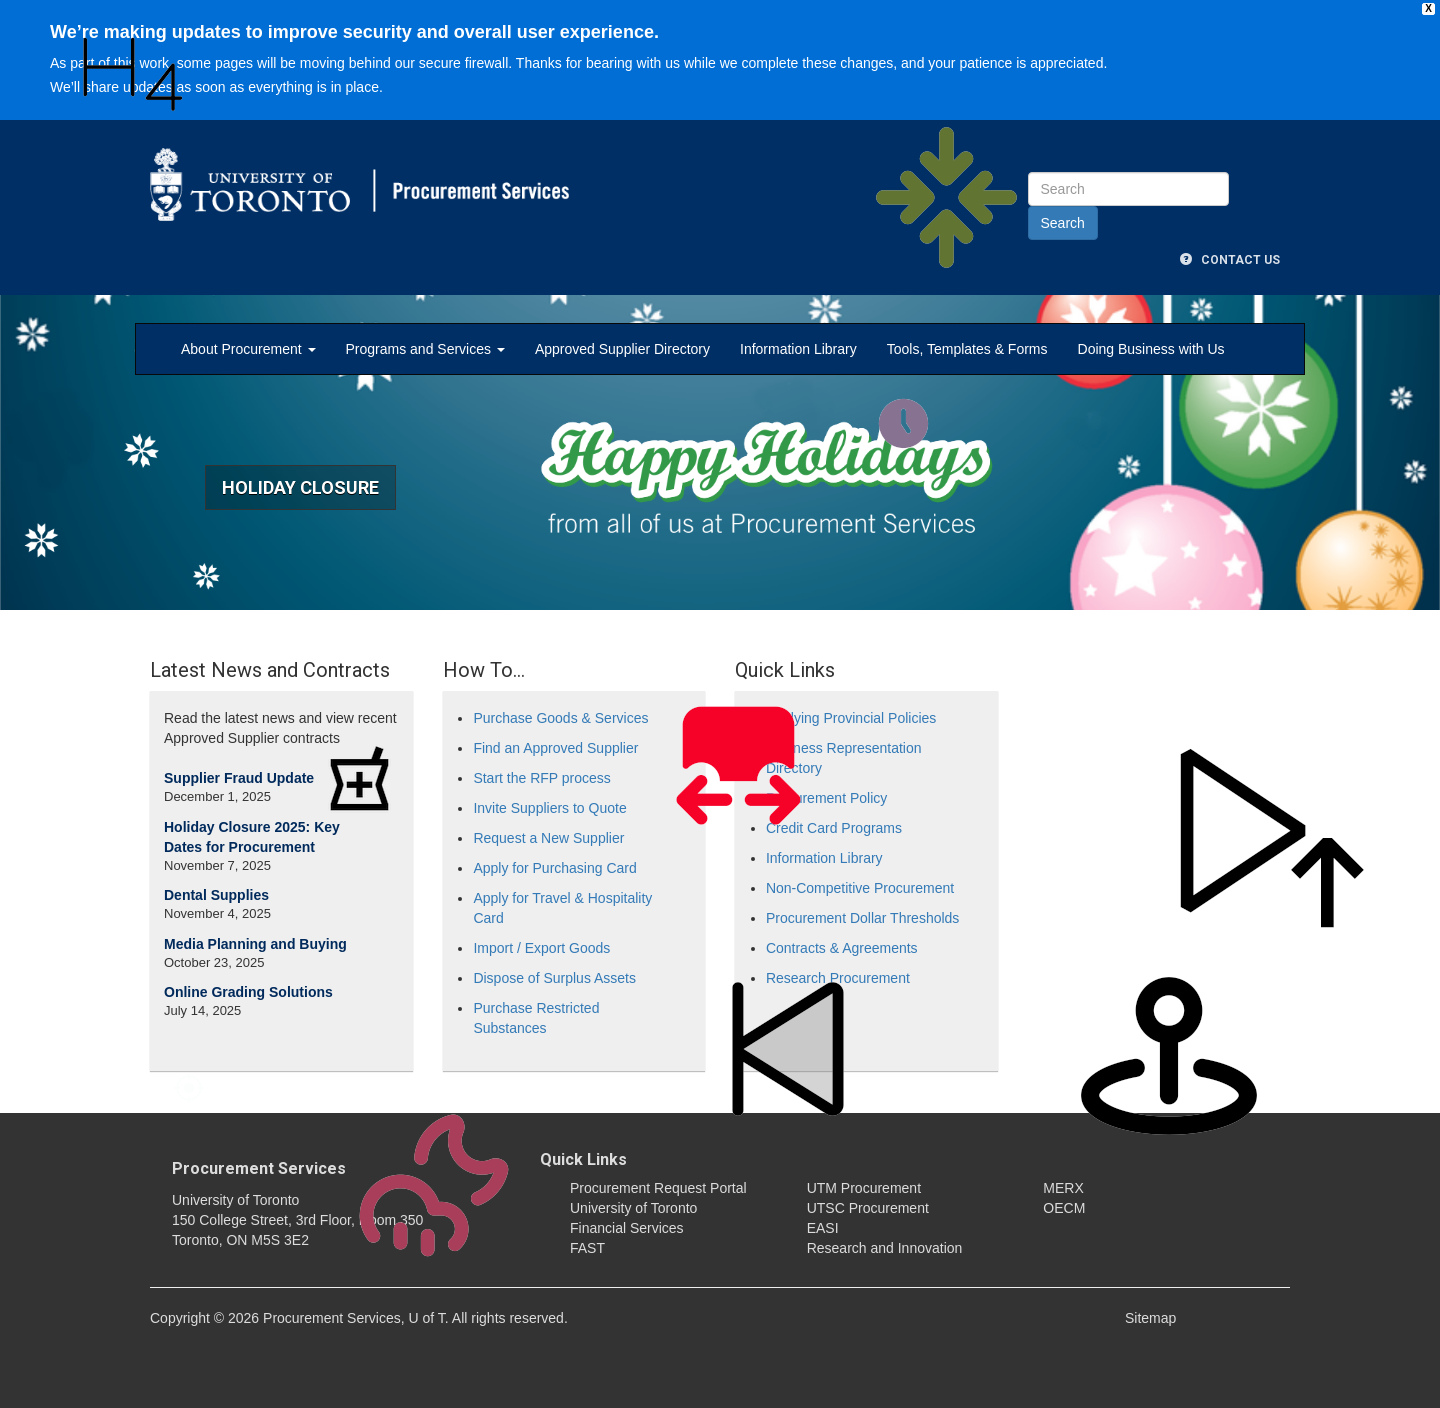 The height and width of the screenshot is (1408, 1440). What do you see at coordinates (946, 197) in the screenshot?
I see `collapse or minimize content` at bounding box center [946, 197].